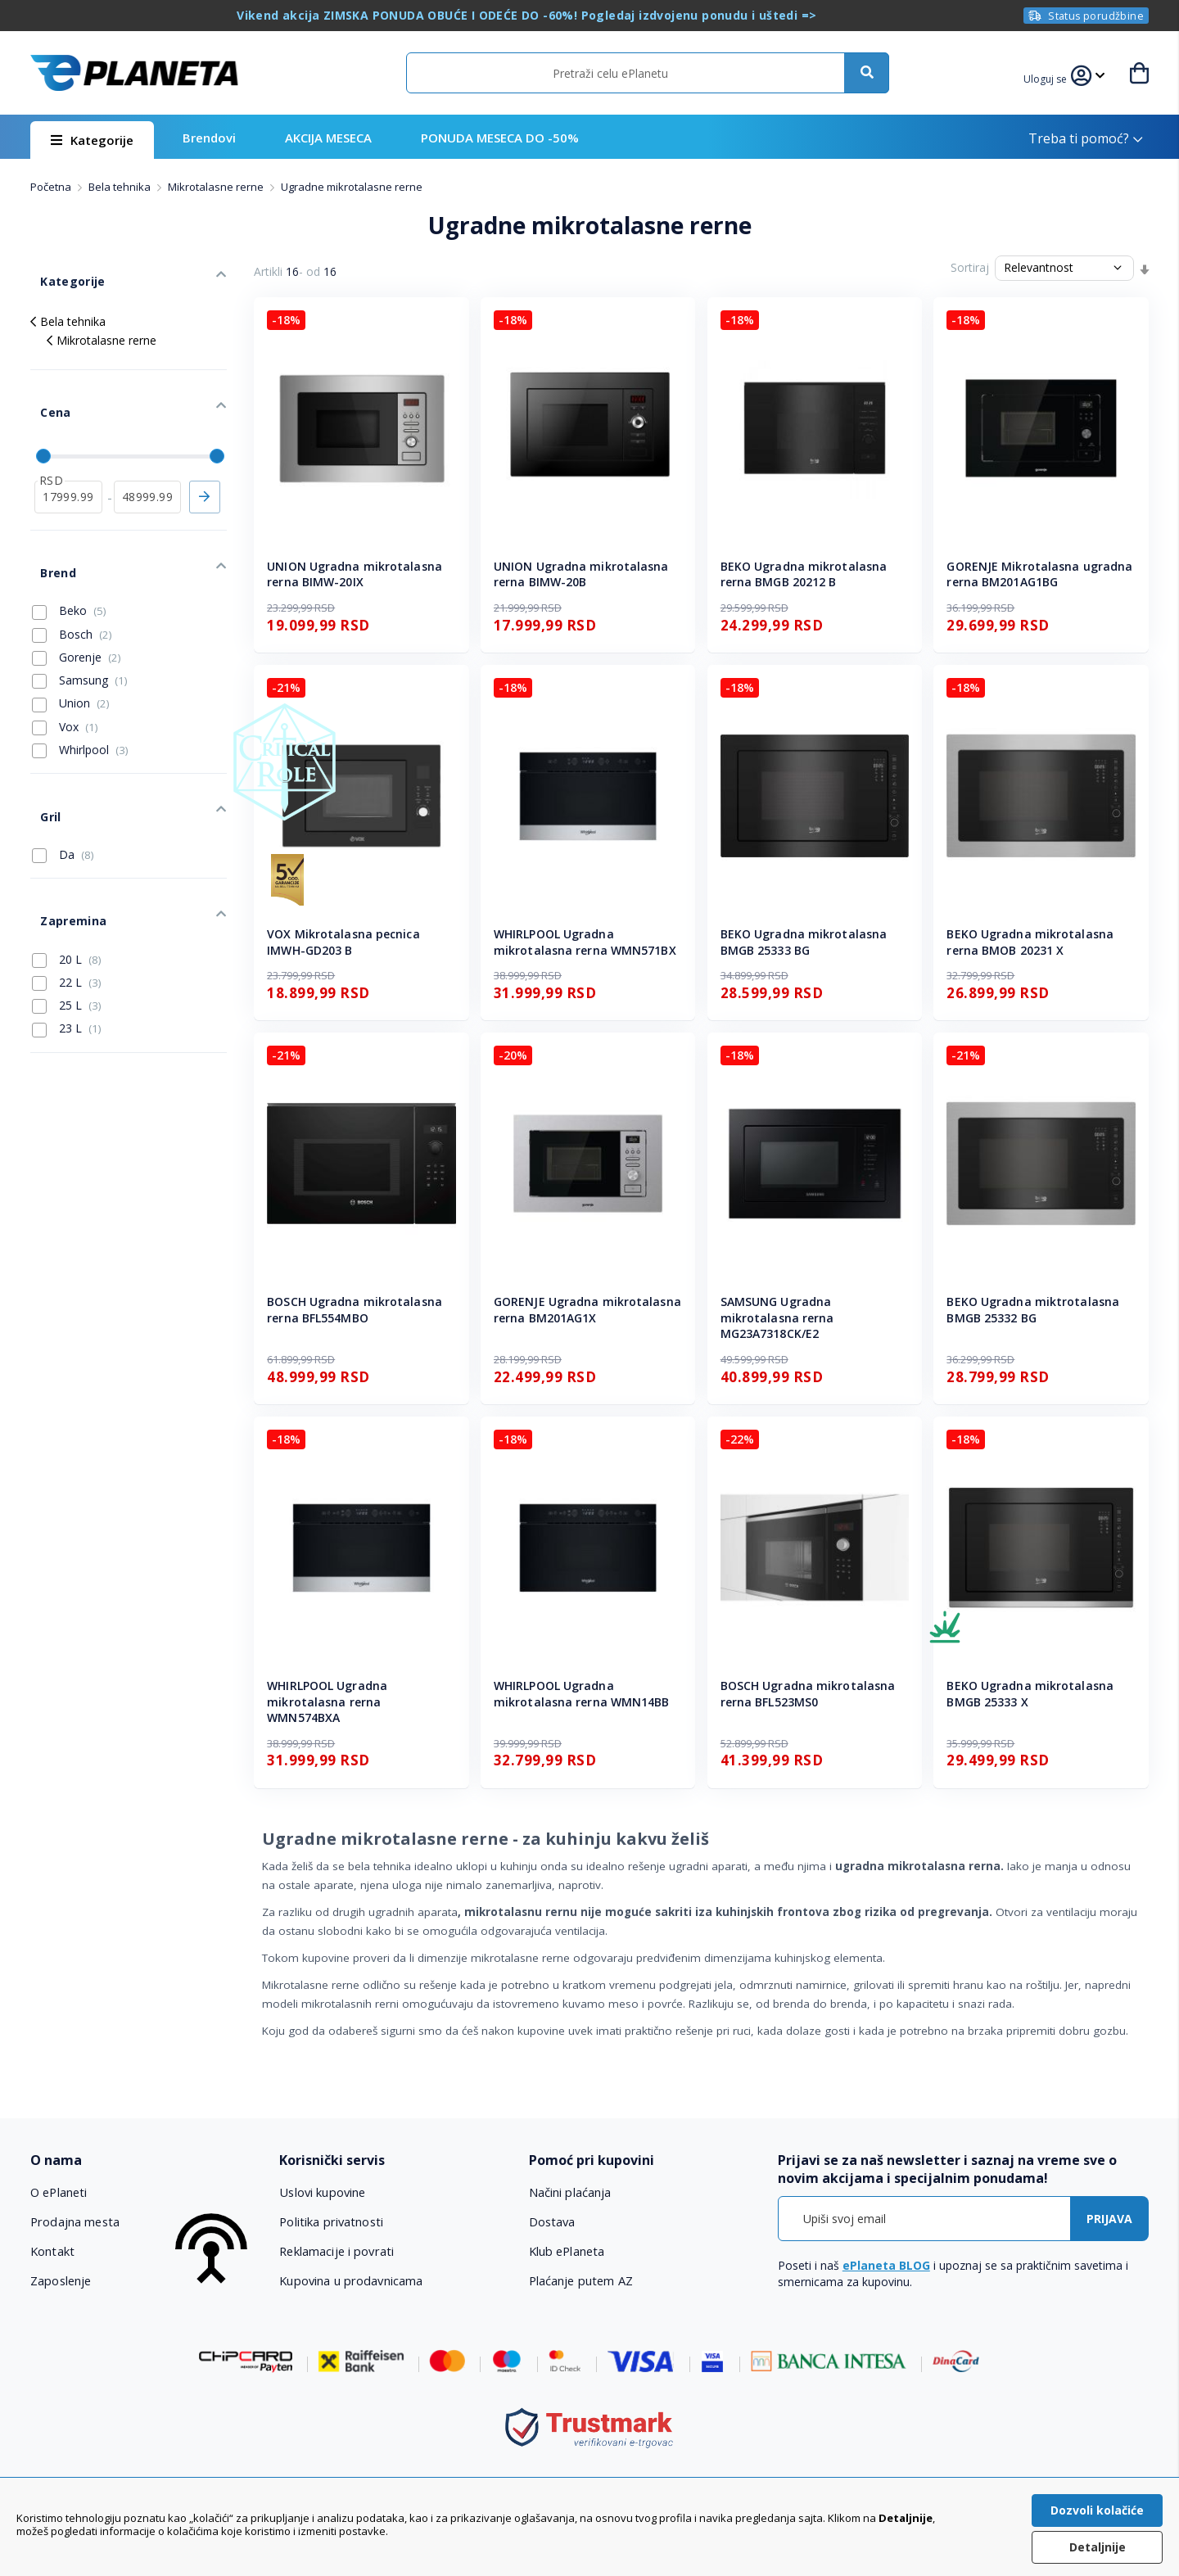 This screenshot has width=1179, height=2576. What do you see at coordinates (284, 762) in the screenshot?
I see `critical role logo` at bounding box center [284, 762].